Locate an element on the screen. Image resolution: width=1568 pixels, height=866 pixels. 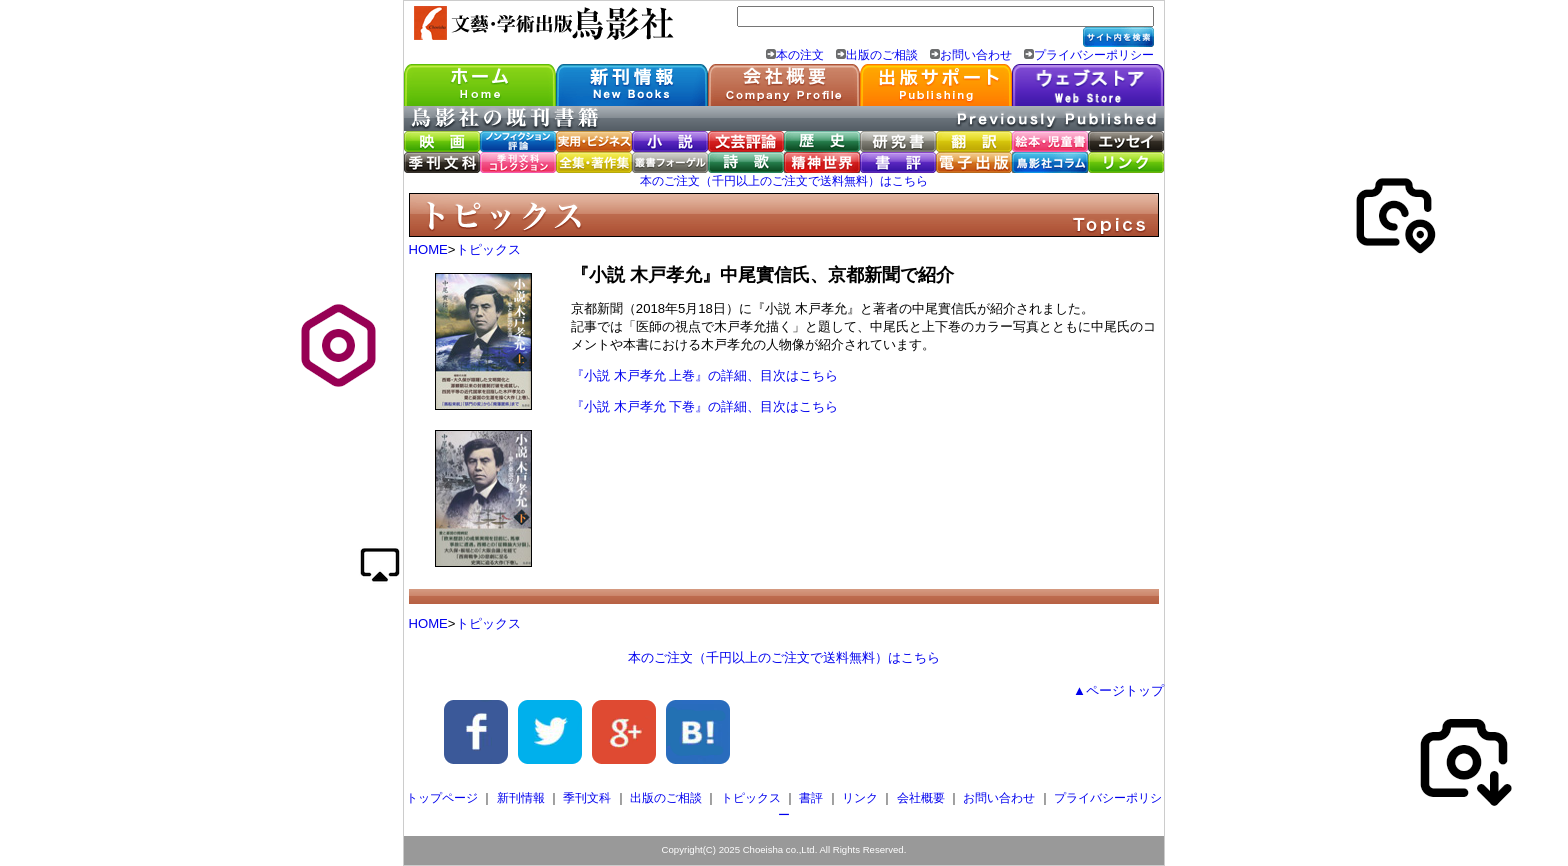
download a captured photo is located at coordinates (1464, 758).